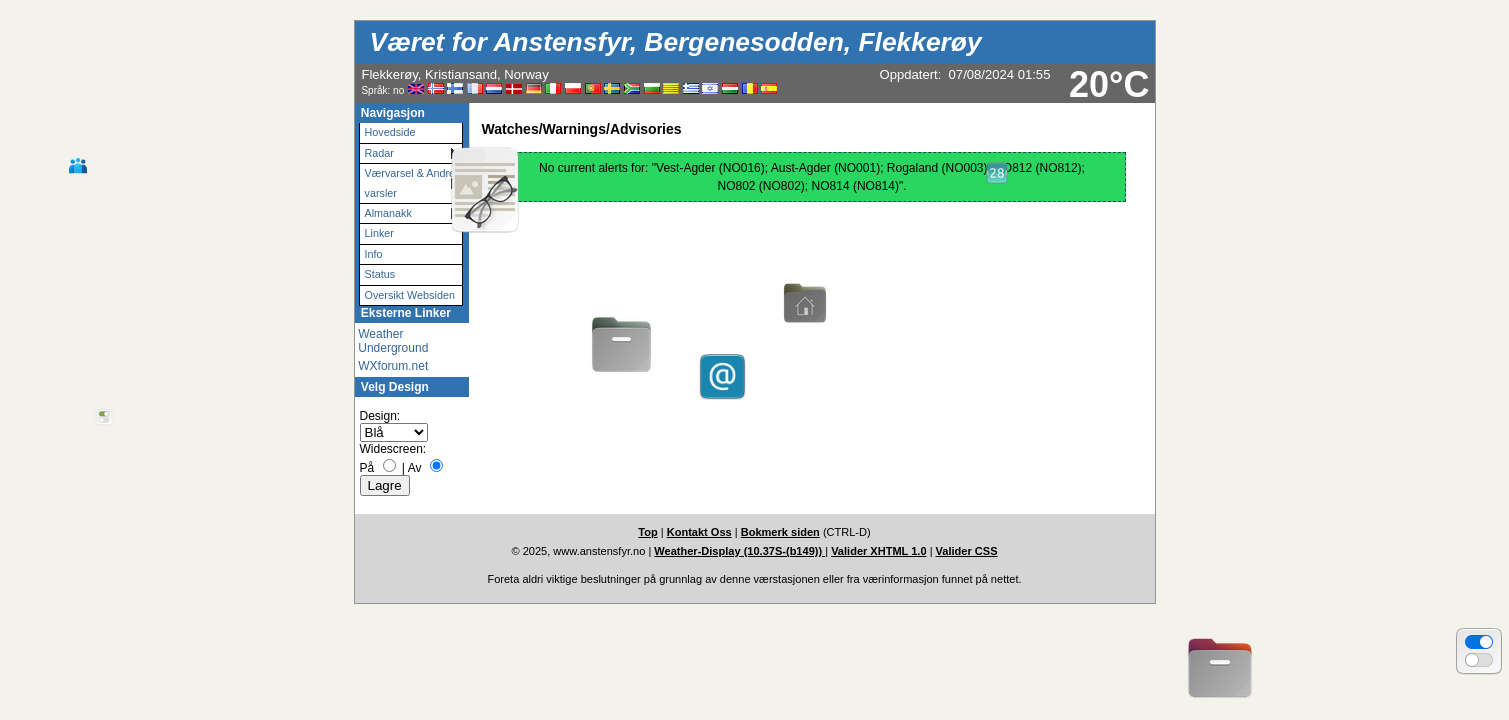 This screenshot has width=1509, height=720. What do you see at coordinates (805, 303) in the screenshot?
I see `access your home folder` at bounding box center [805, 303].